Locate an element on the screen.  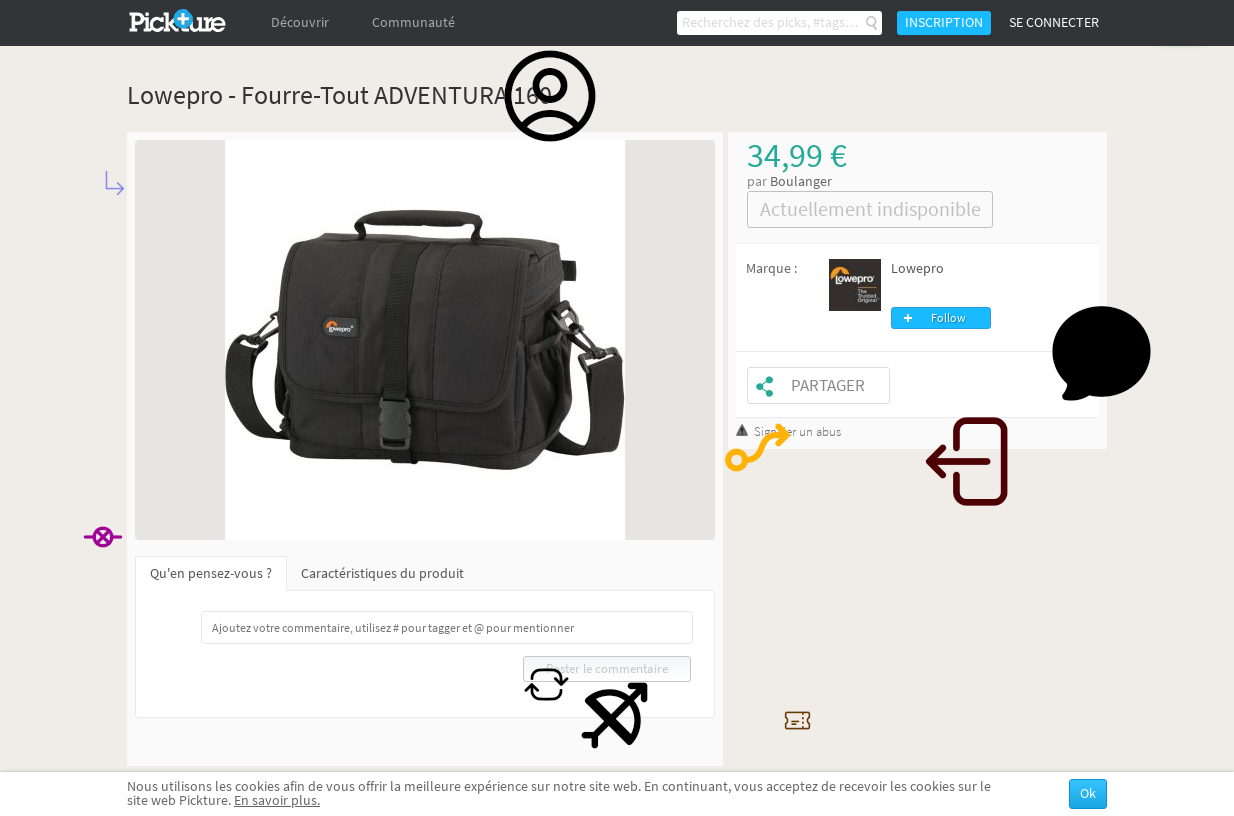
navigate to the next step in a workflow is located at coordinates (757, 447).